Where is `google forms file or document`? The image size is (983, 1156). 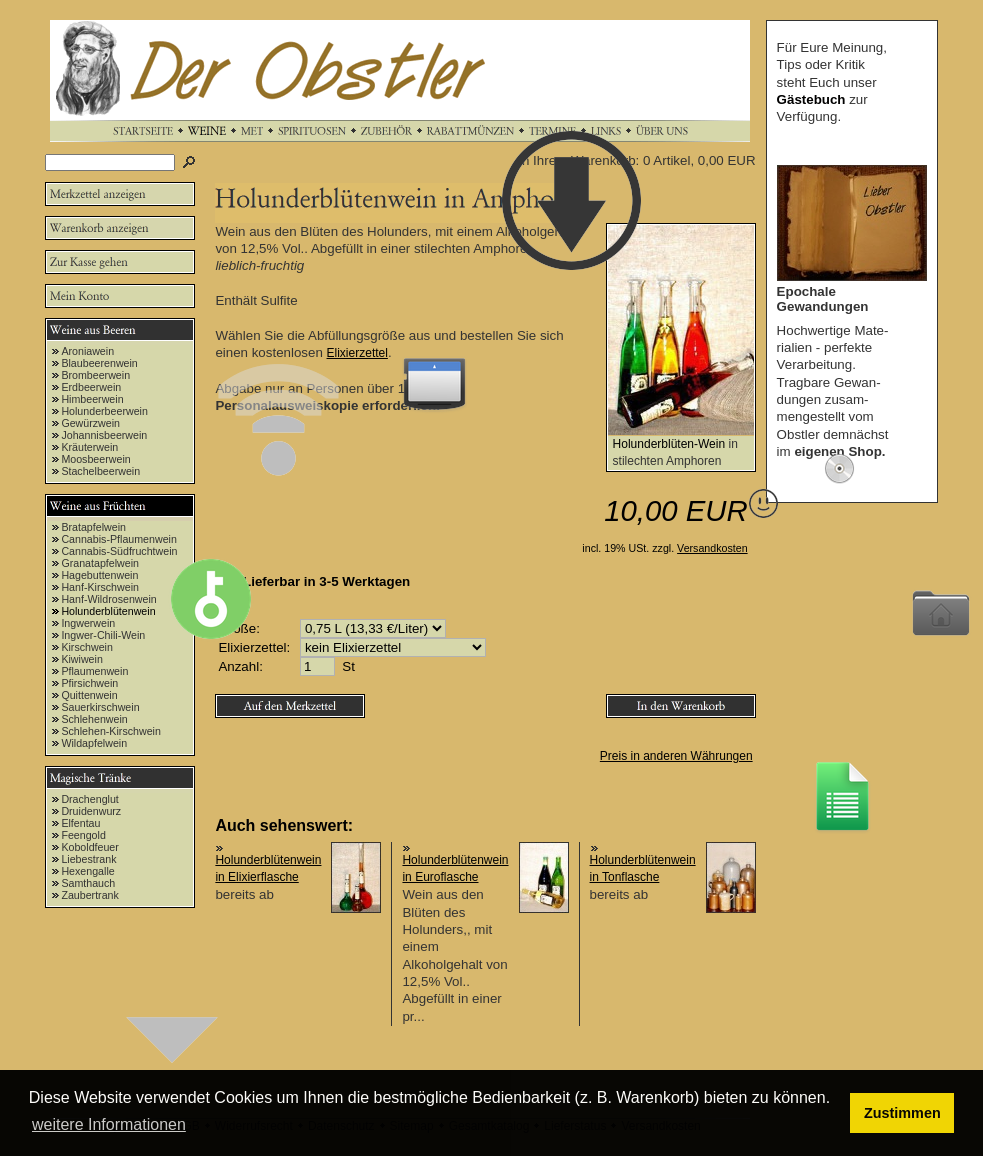
google forms file or document is located at coordinates (842, 797).